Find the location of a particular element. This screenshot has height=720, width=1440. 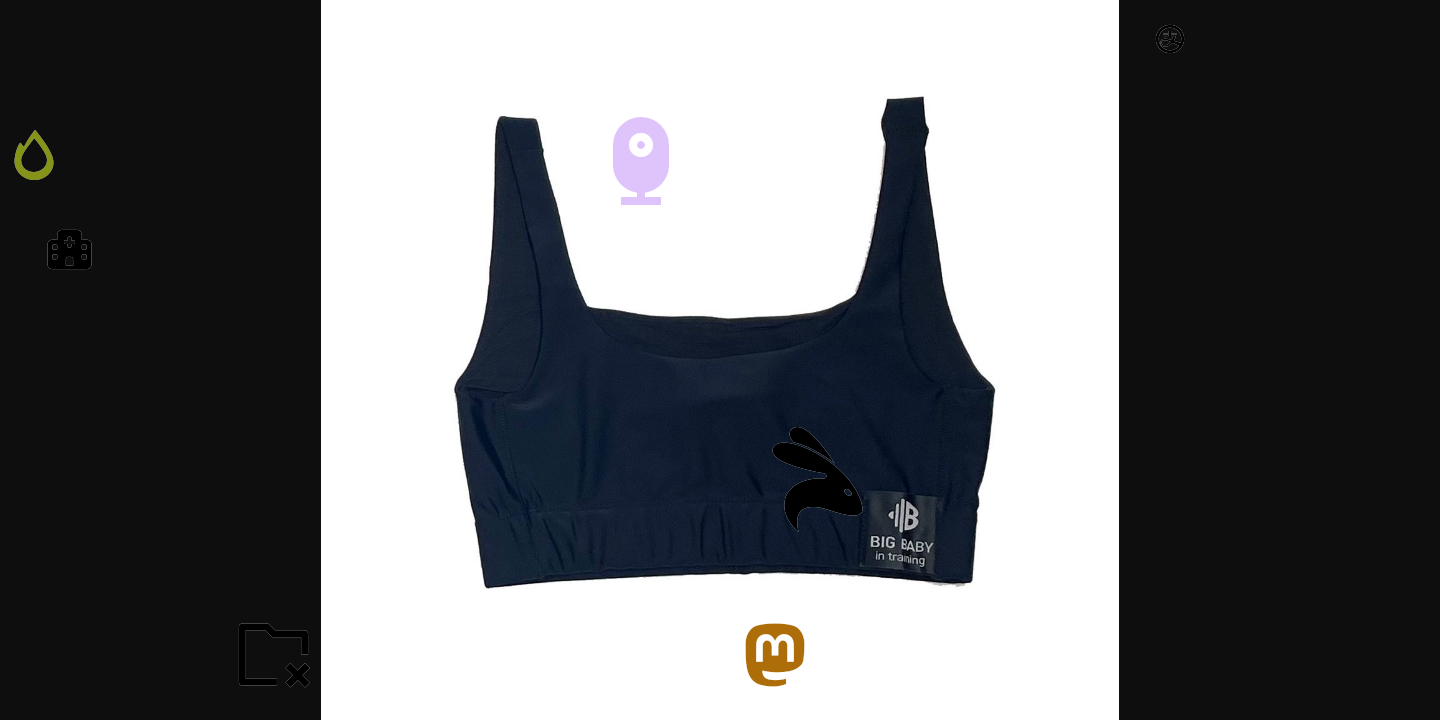

keploy brand logo is located at coordinates (817, 479).